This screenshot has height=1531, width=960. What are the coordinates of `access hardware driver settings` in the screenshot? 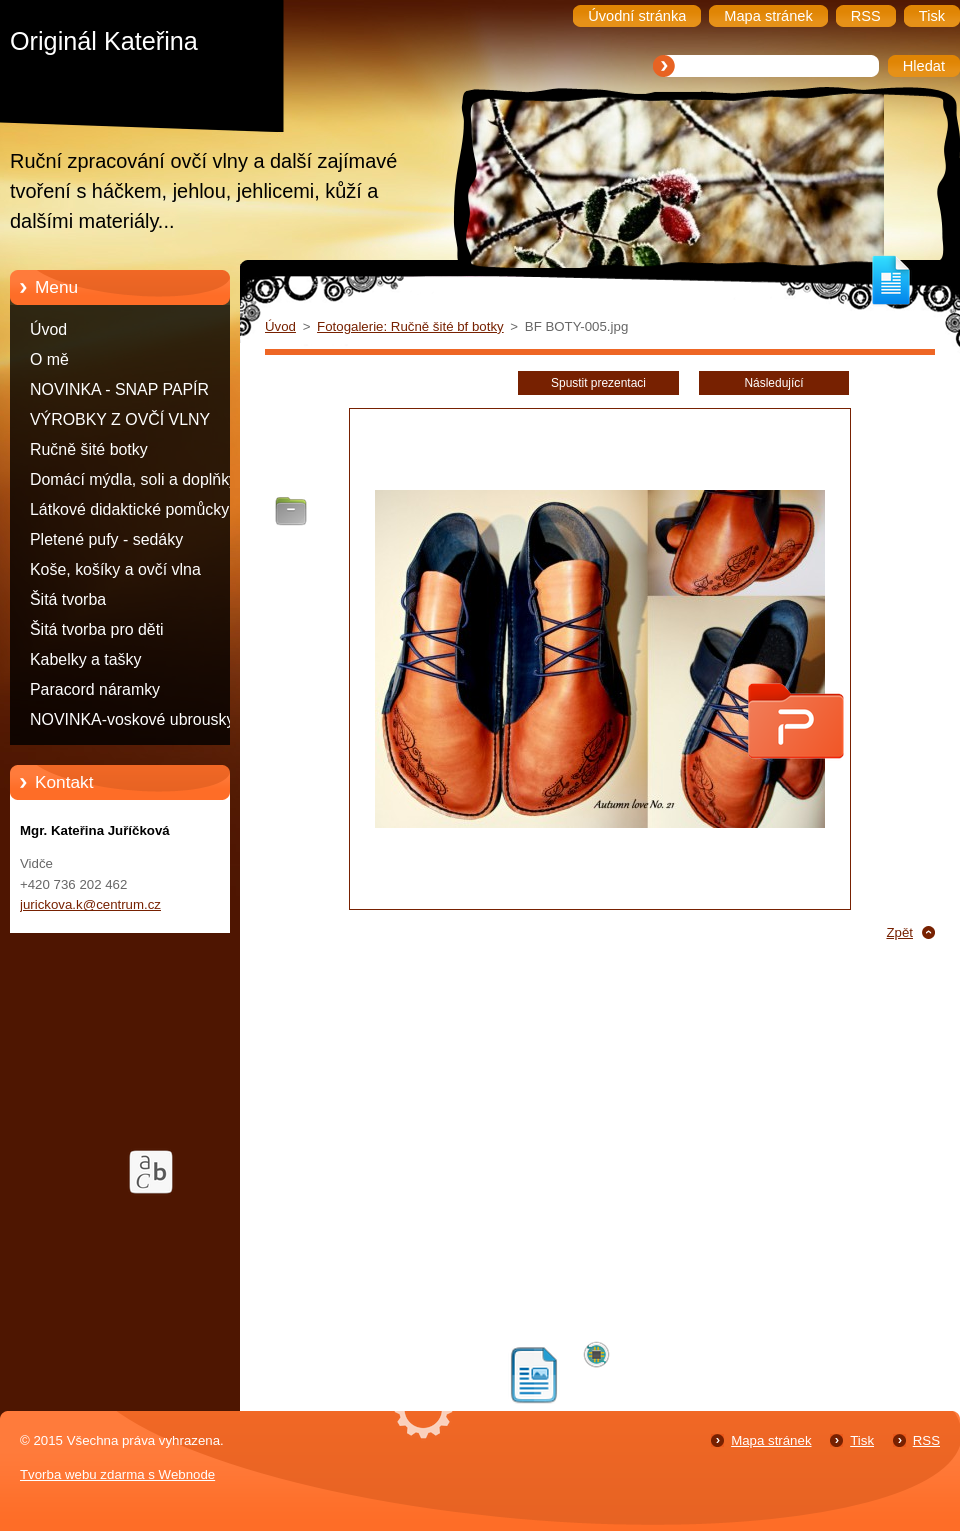 It's located at (596, 1354).